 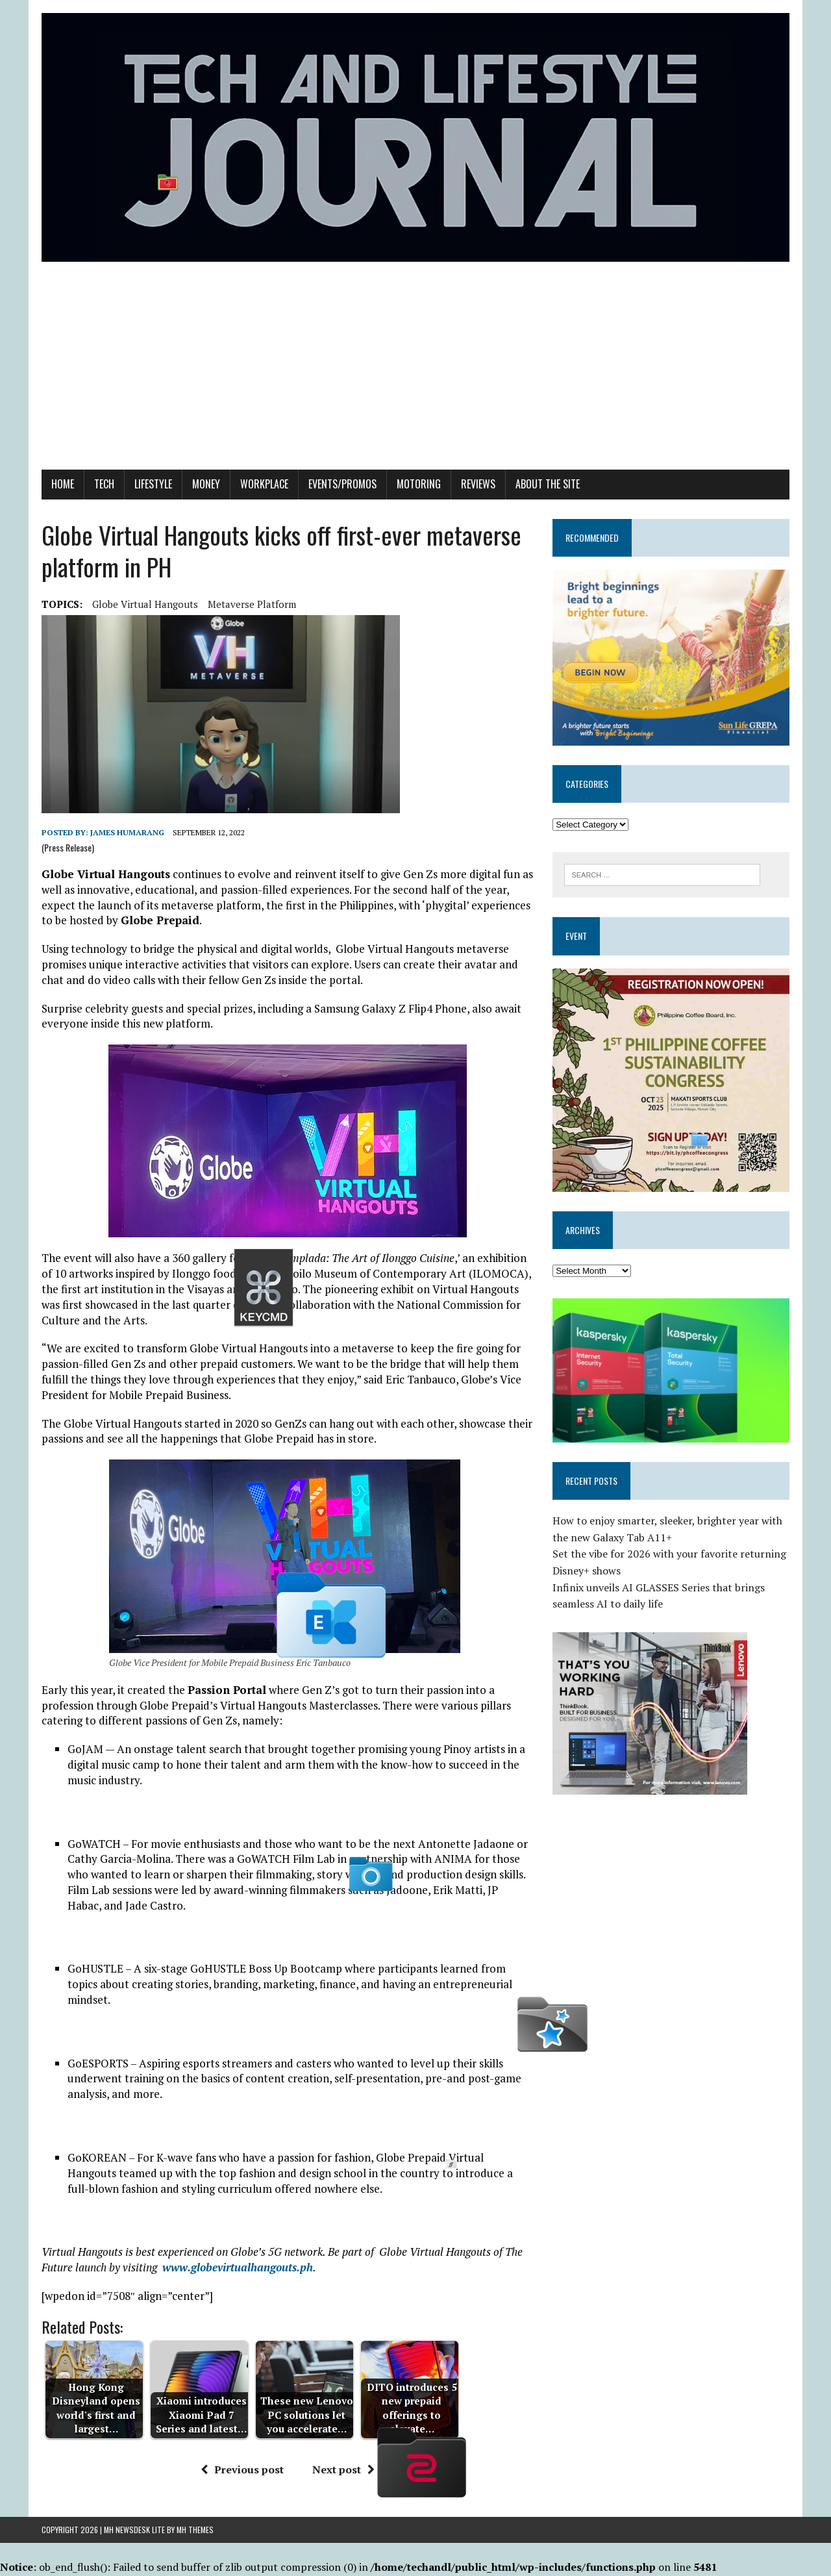 I want to click on open cortana-related files folder, so click(x=371, y=1875).